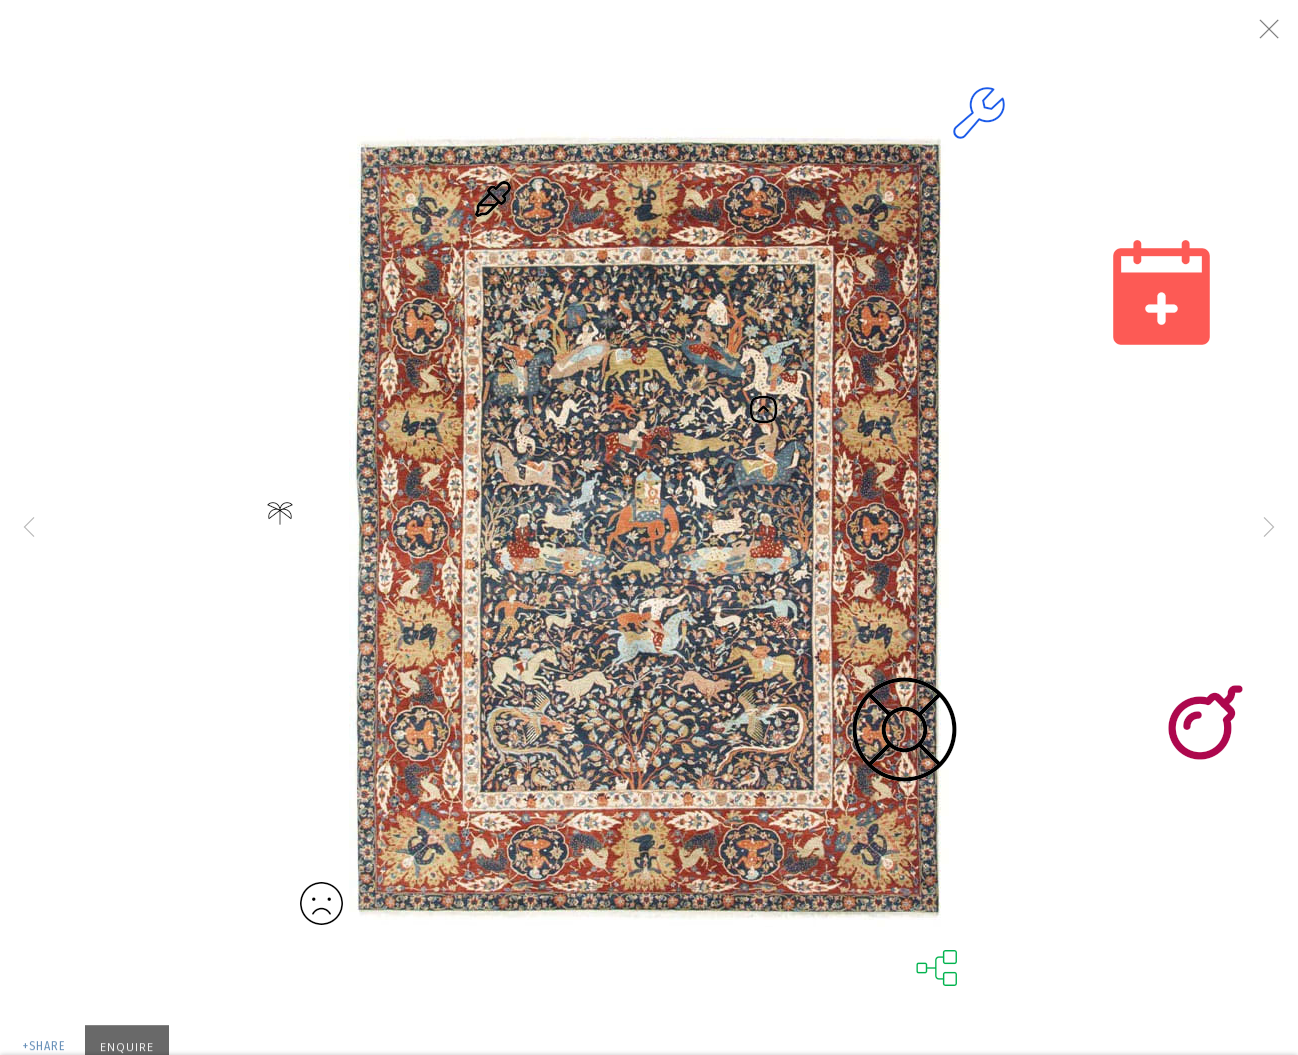 This screenshot has width=1298, height=1055. What do you see at coordinates (1161, 296) in the screenshot?
I see `add a new event to your calendar` at bounding box center [1161, 296].